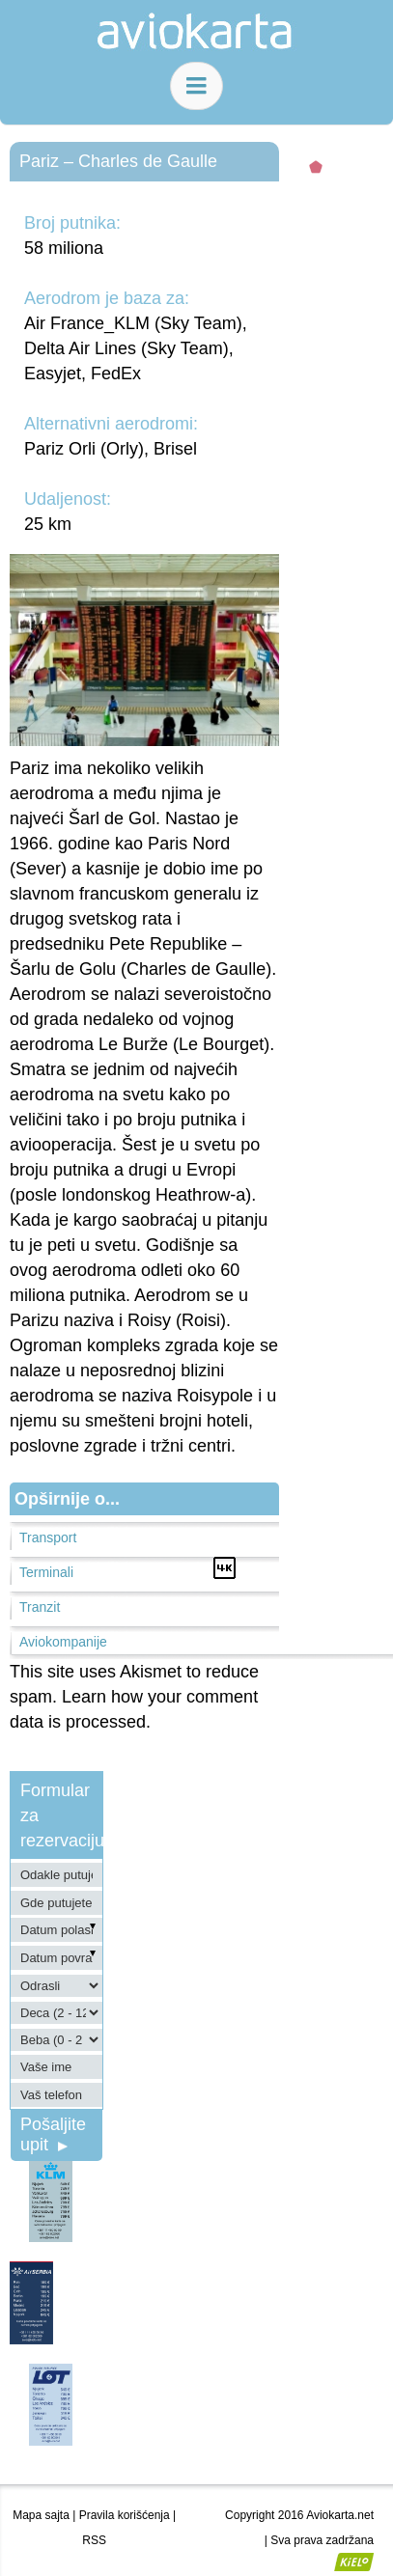 This screenshot has width=393, height=2576. What do you see at coordinates (224, 1567) in the screenshot?
I see `switch to 4k video resolution` at bounding box center [224, 1567].